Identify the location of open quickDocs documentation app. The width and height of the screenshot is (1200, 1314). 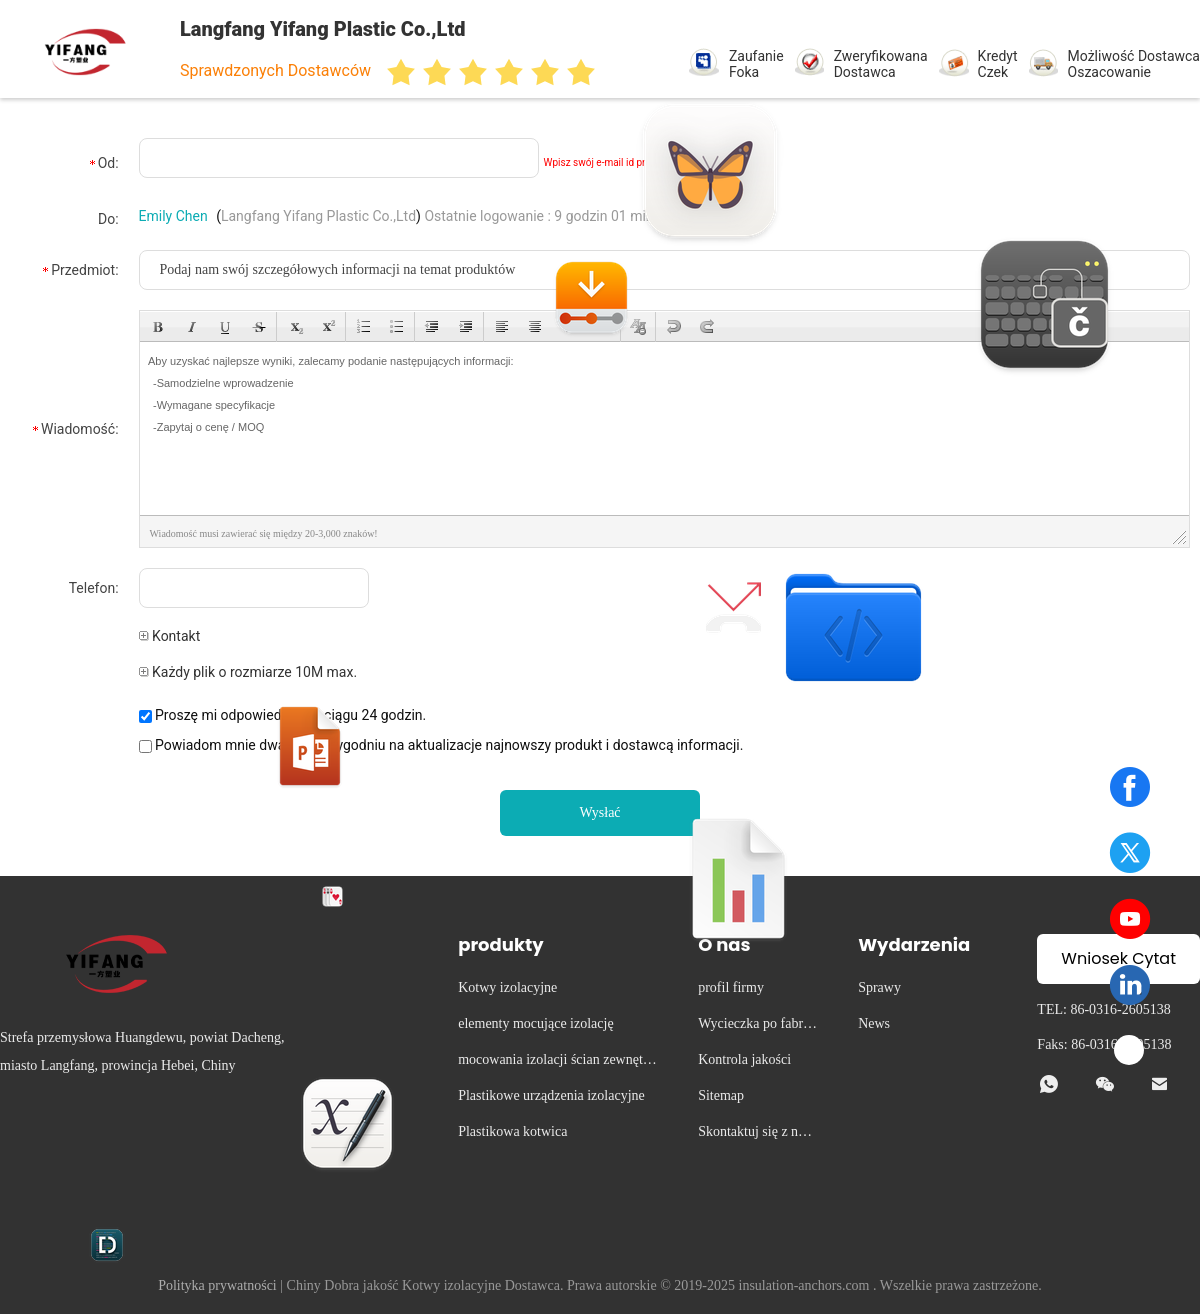
(107, 1245).